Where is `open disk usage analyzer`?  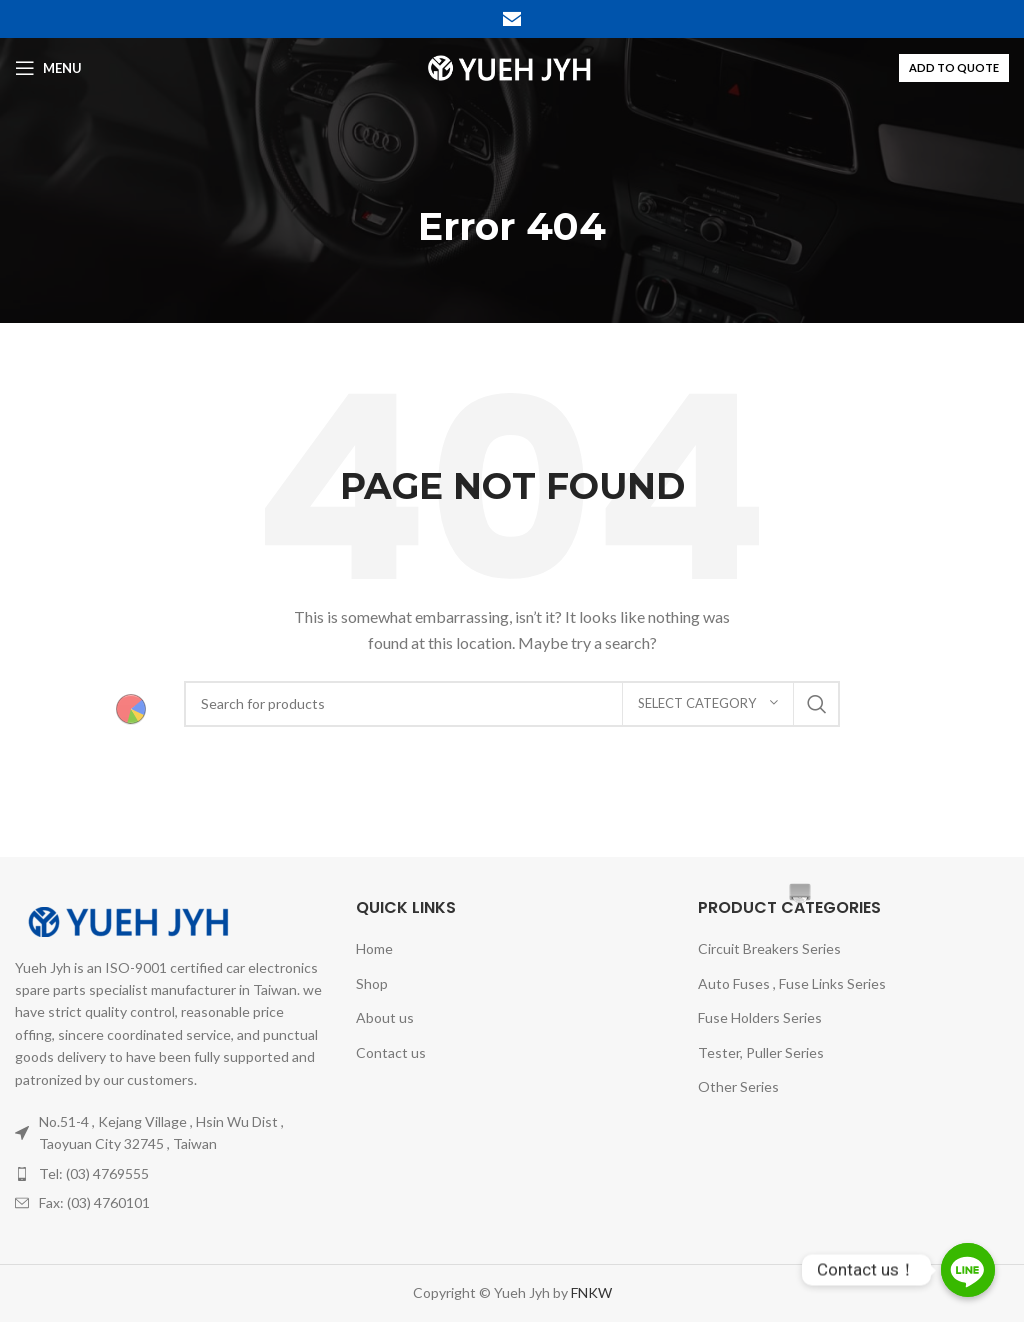 open disk usage analyzer is located at coordinates (131, 709).